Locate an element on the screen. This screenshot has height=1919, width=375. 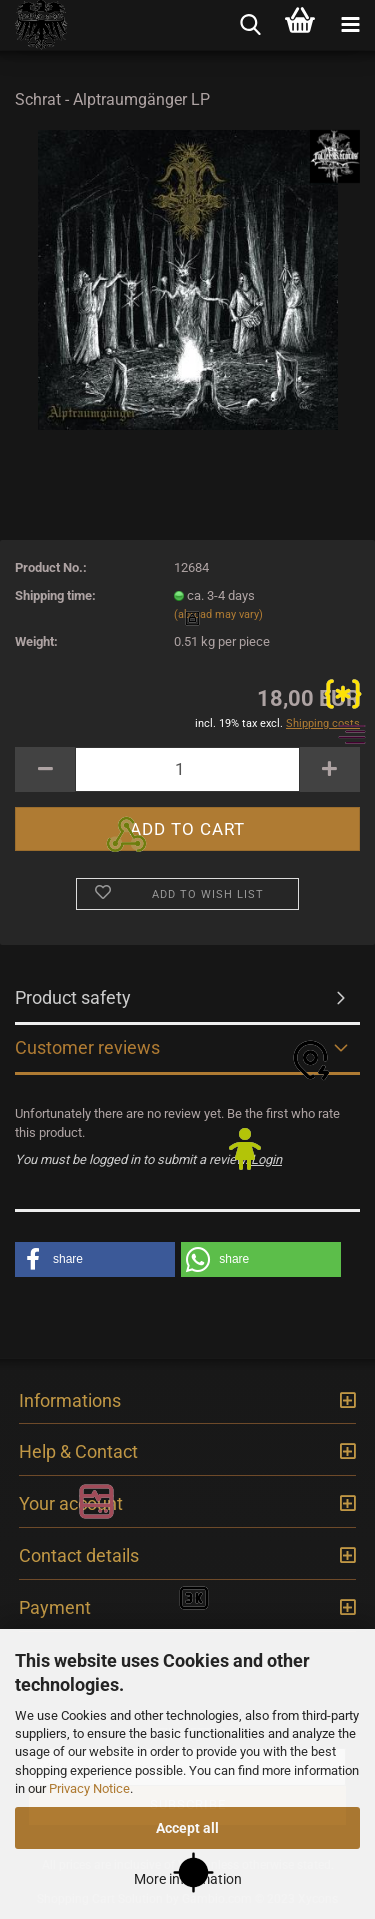
insert a code snippet or variable placeholder is located at coordinates (343, 694).